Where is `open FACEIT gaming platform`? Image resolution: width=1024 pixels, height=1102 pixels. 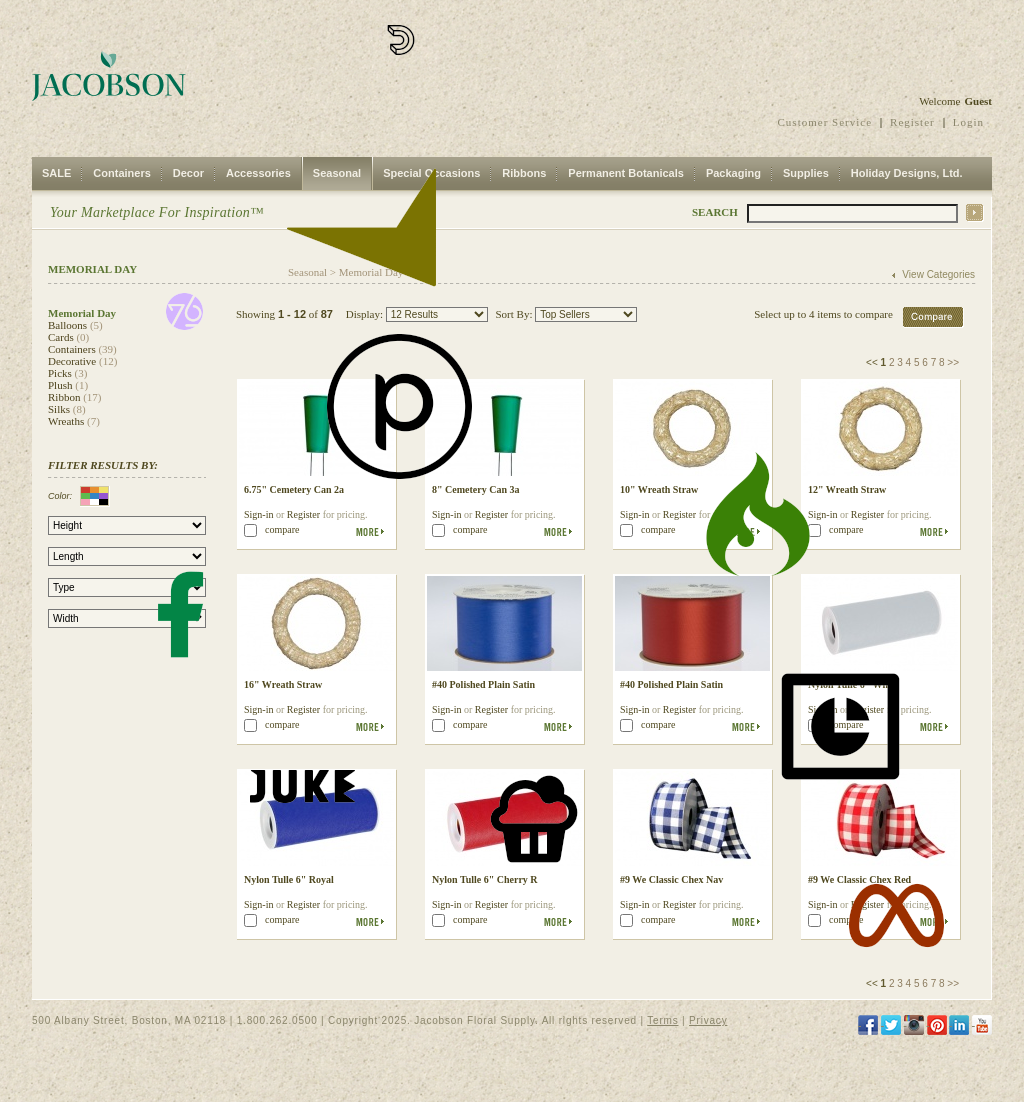 open FACEIT gaming platform is located at coordinates (361, 227).